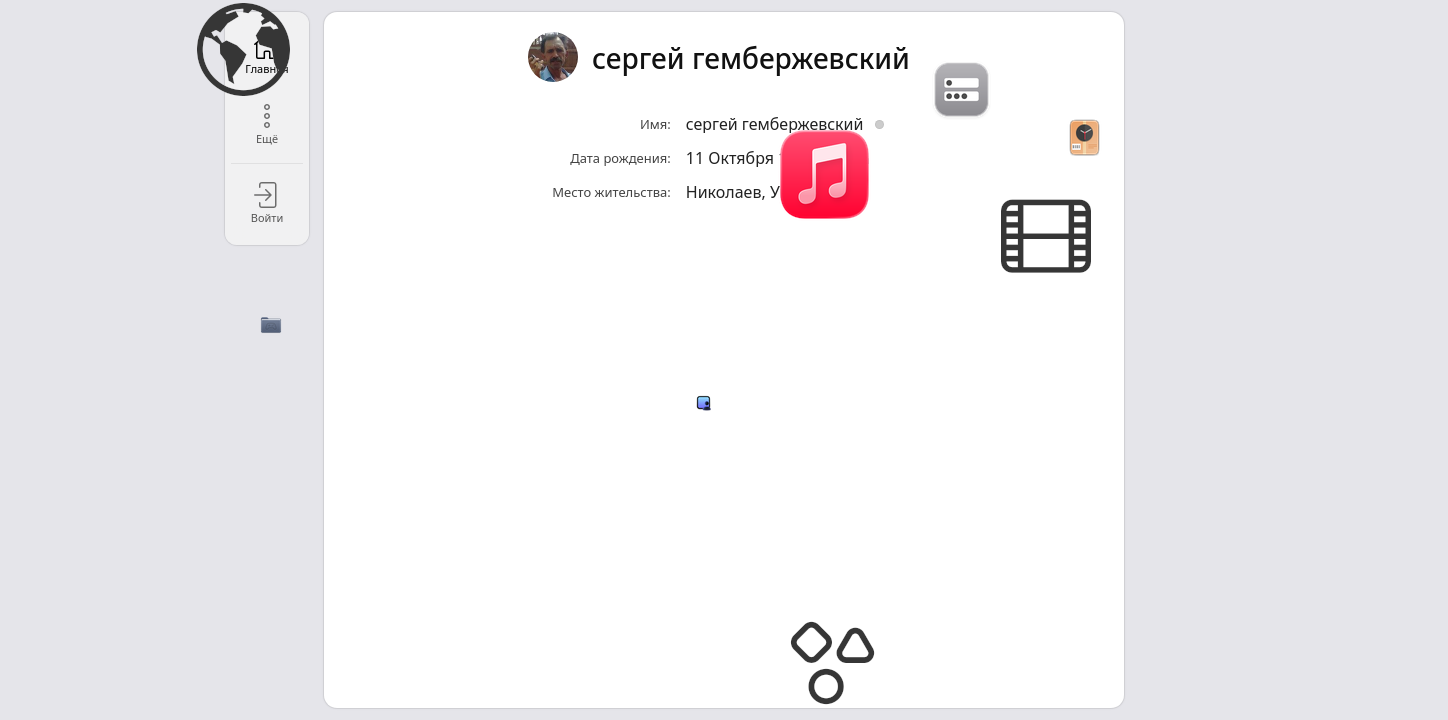 Image resolution: width=1448 pixels, height=720 pixels. I want to click on start or join a screen sharing session, so click(703, 402).